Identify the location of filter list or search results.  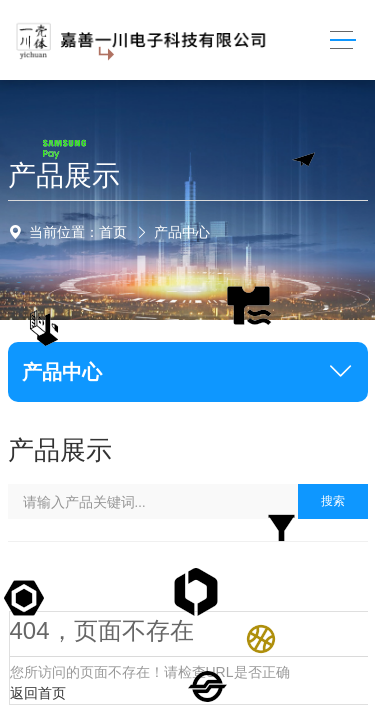
(281, 526).